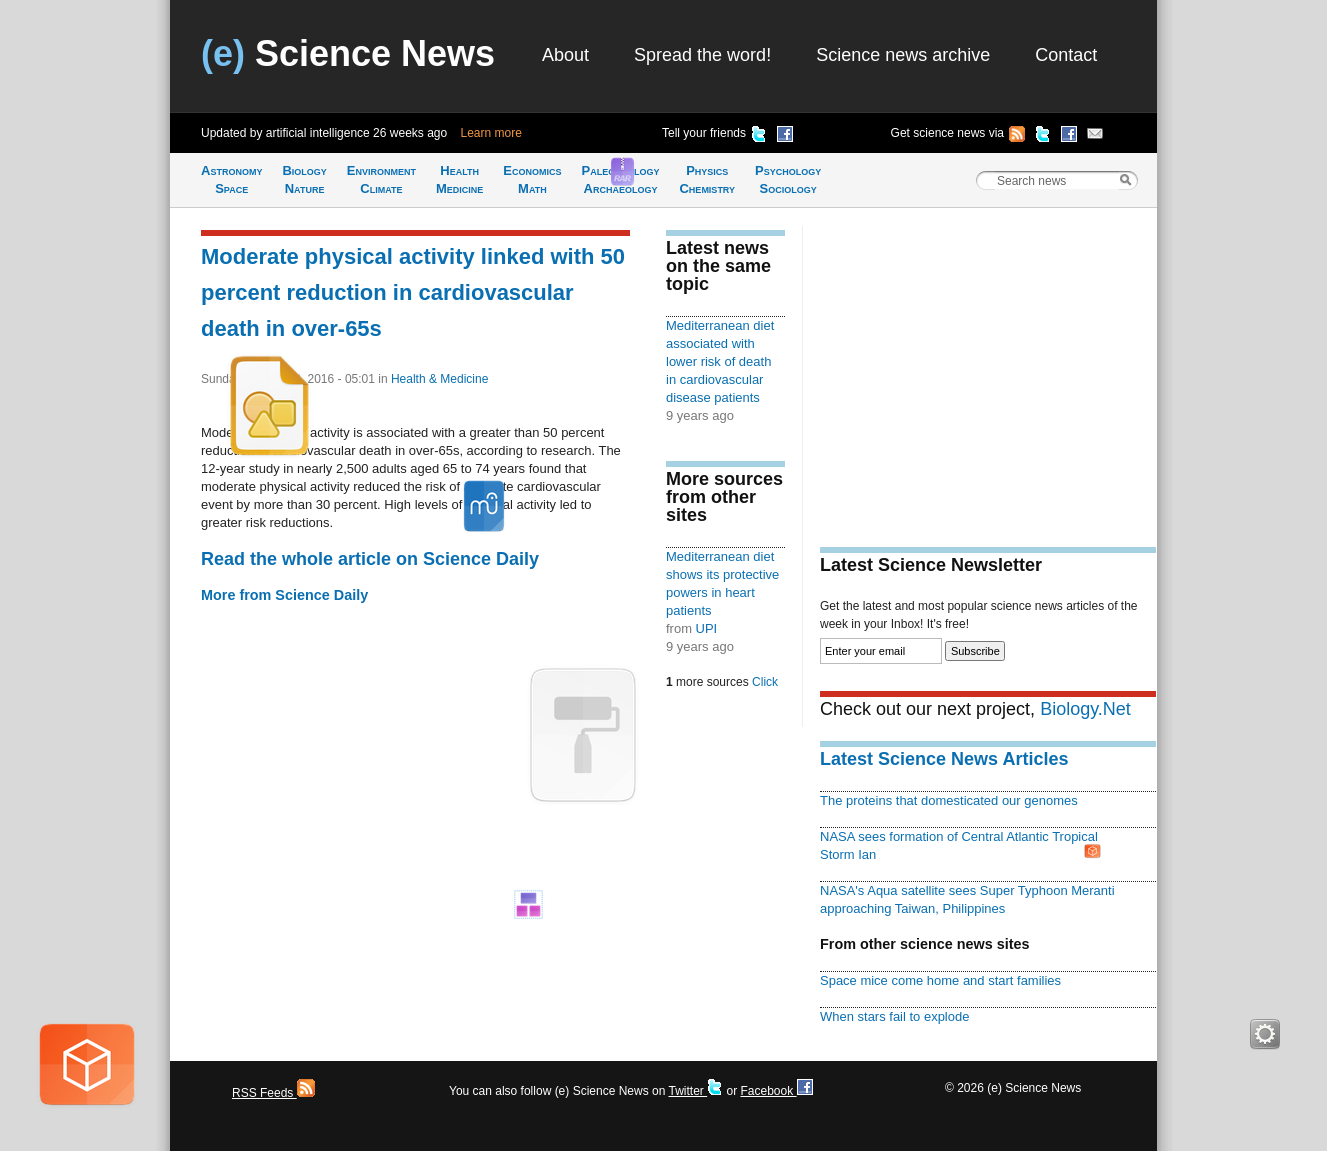 This screenshot has width=1327, height=1151. I want to click on open a 3D model file, so click(1092, 850).